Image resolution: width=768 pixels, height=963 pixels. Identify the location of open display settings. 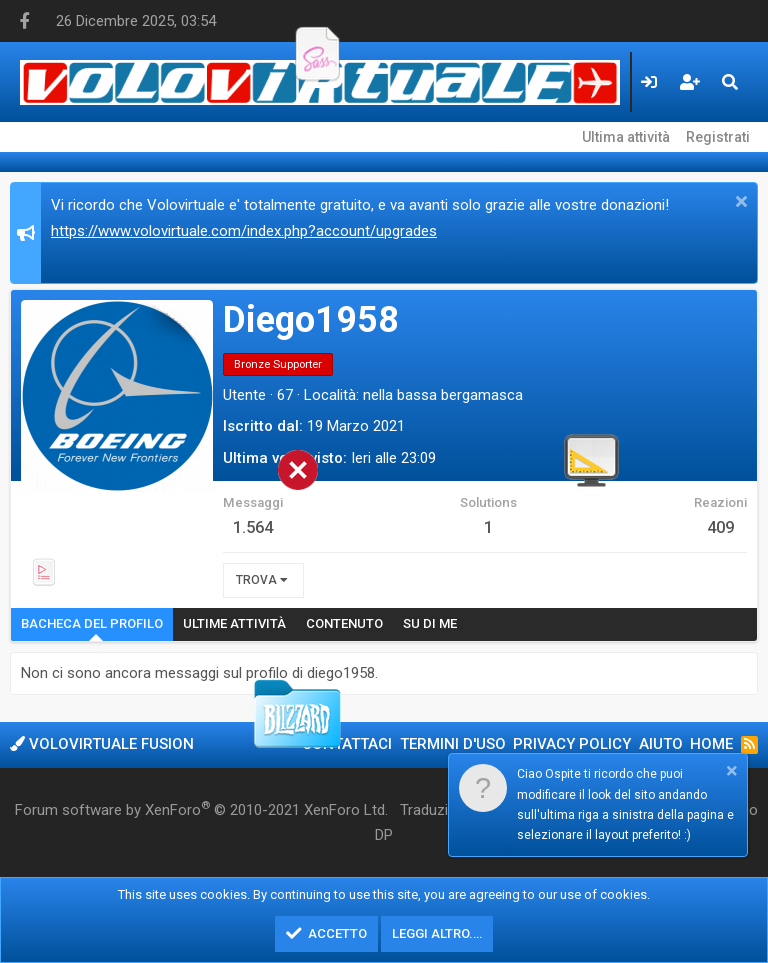
(591, 460).